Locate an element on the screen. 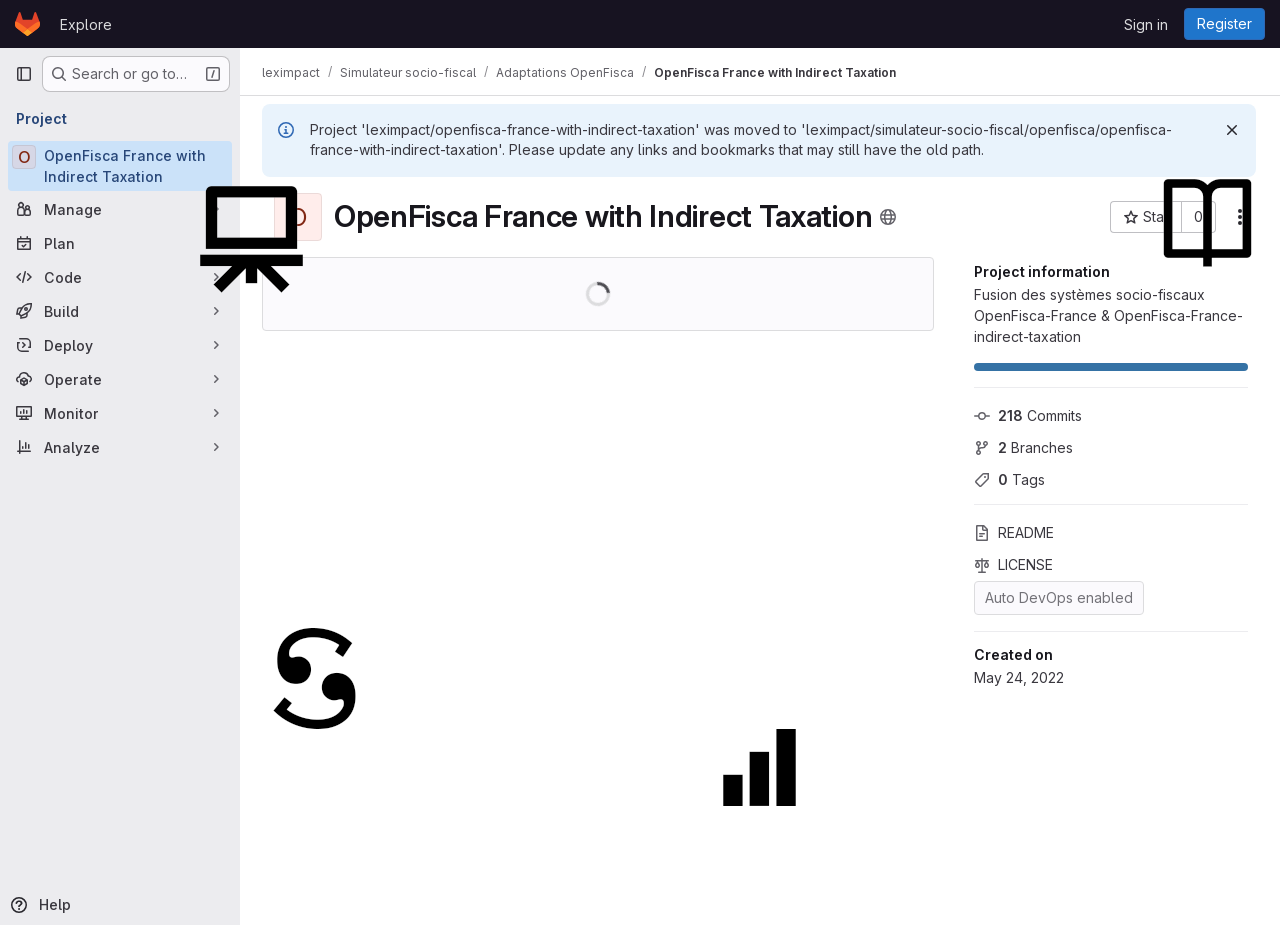 This screenshot has width=1280, height=925. open bookmeter app is located at coordinates (759, 767).